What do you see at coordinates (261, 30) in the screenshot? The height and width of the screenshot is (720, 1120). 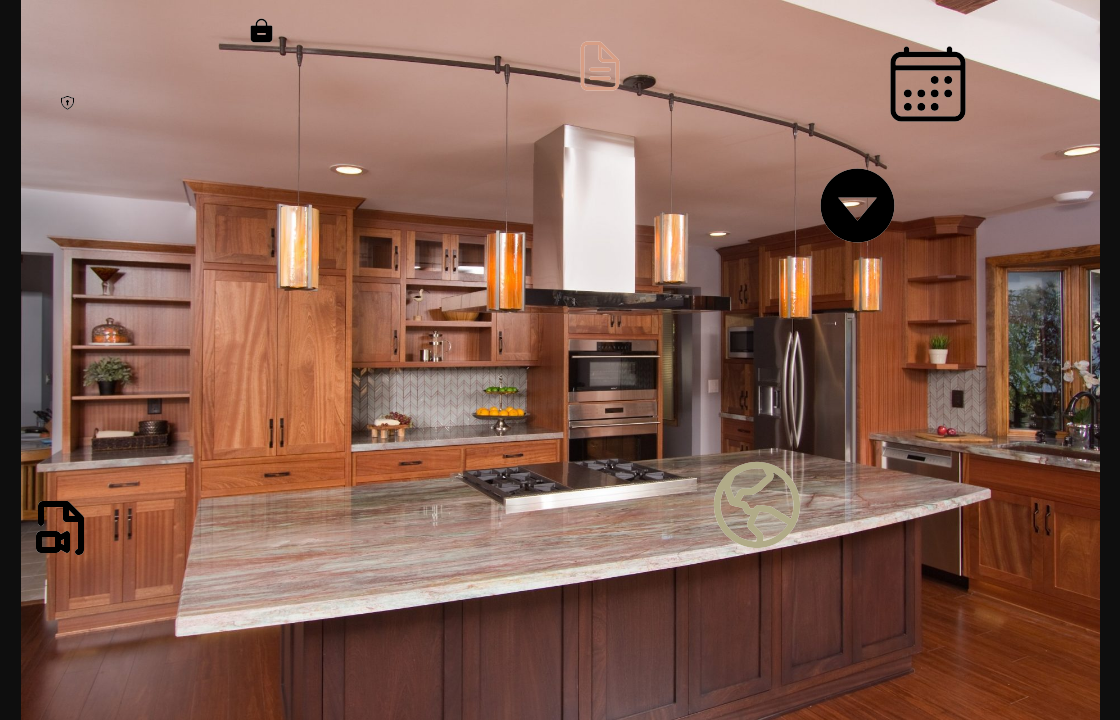 I see `remove item from shopping bag` at bounding box center [261, 30].